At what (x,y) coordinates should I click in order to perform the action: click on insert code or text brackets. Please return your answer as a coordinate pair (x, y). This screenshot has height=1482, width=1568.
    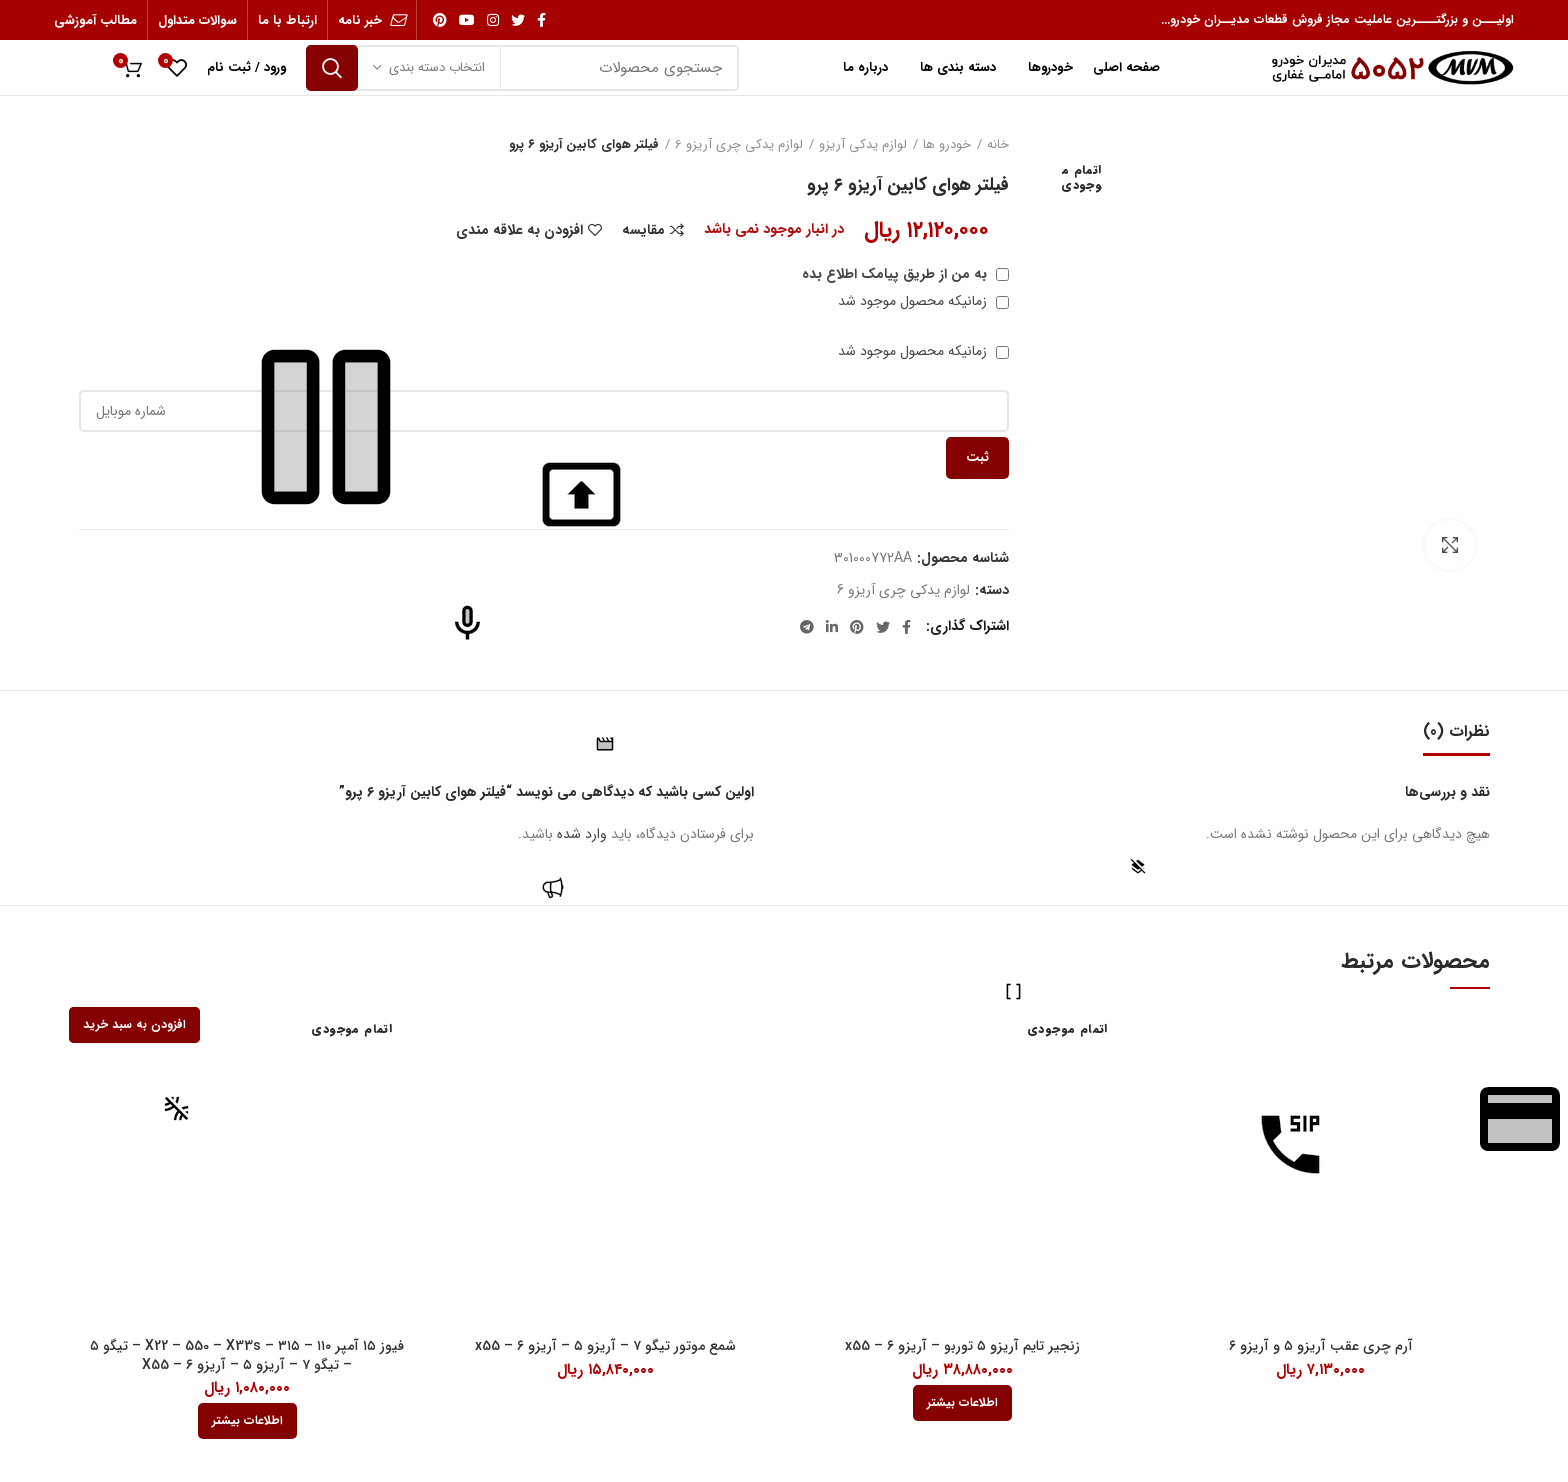
    Looking at the image, I should click on (1013, 991).